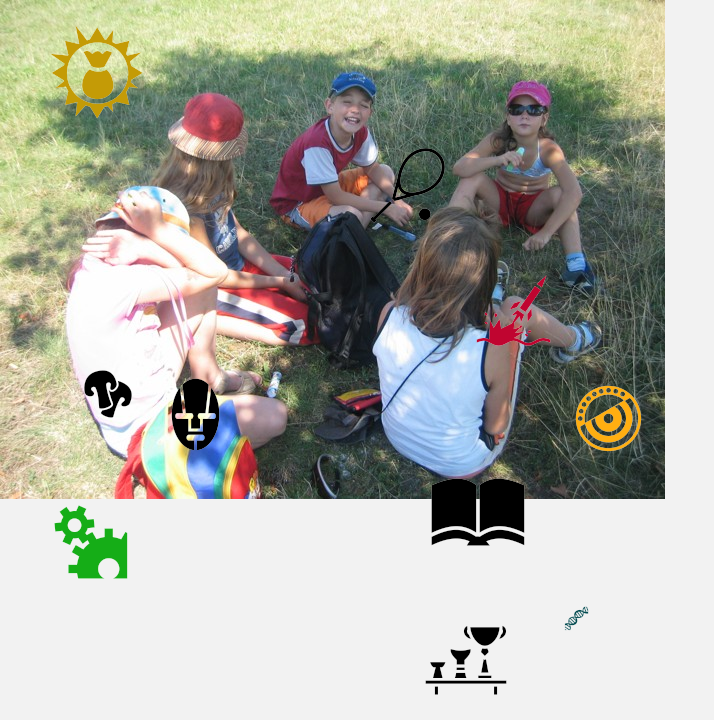 The height and width of the screenshot is (720, 714). I want to click on access settings or preferences, so click(90, 541).